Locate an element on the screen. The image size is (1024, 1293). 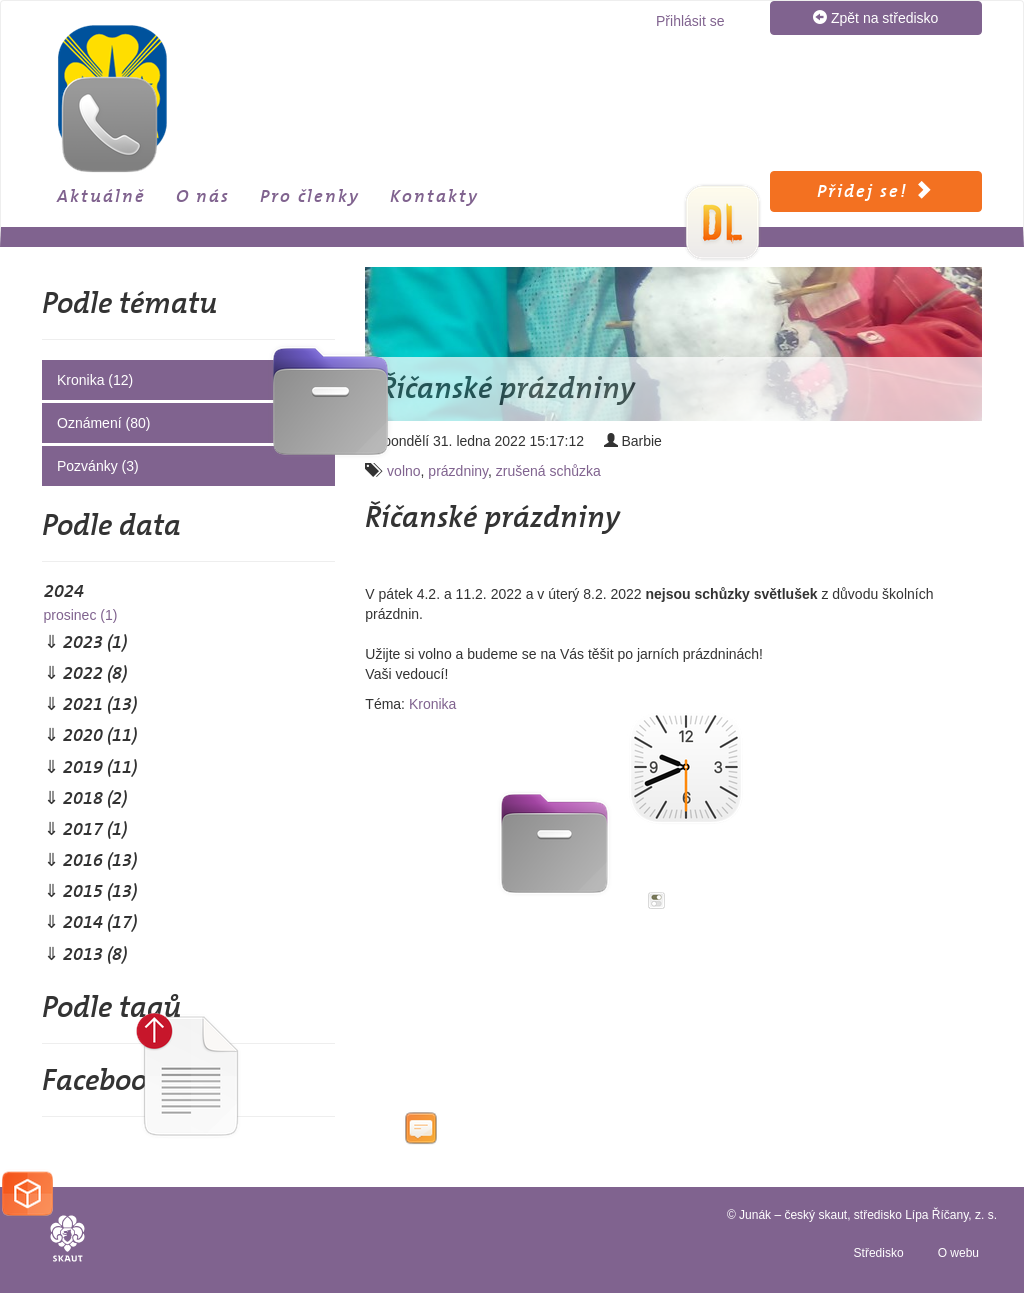
send file via bluetooth is located at coordinates (191, 1076).